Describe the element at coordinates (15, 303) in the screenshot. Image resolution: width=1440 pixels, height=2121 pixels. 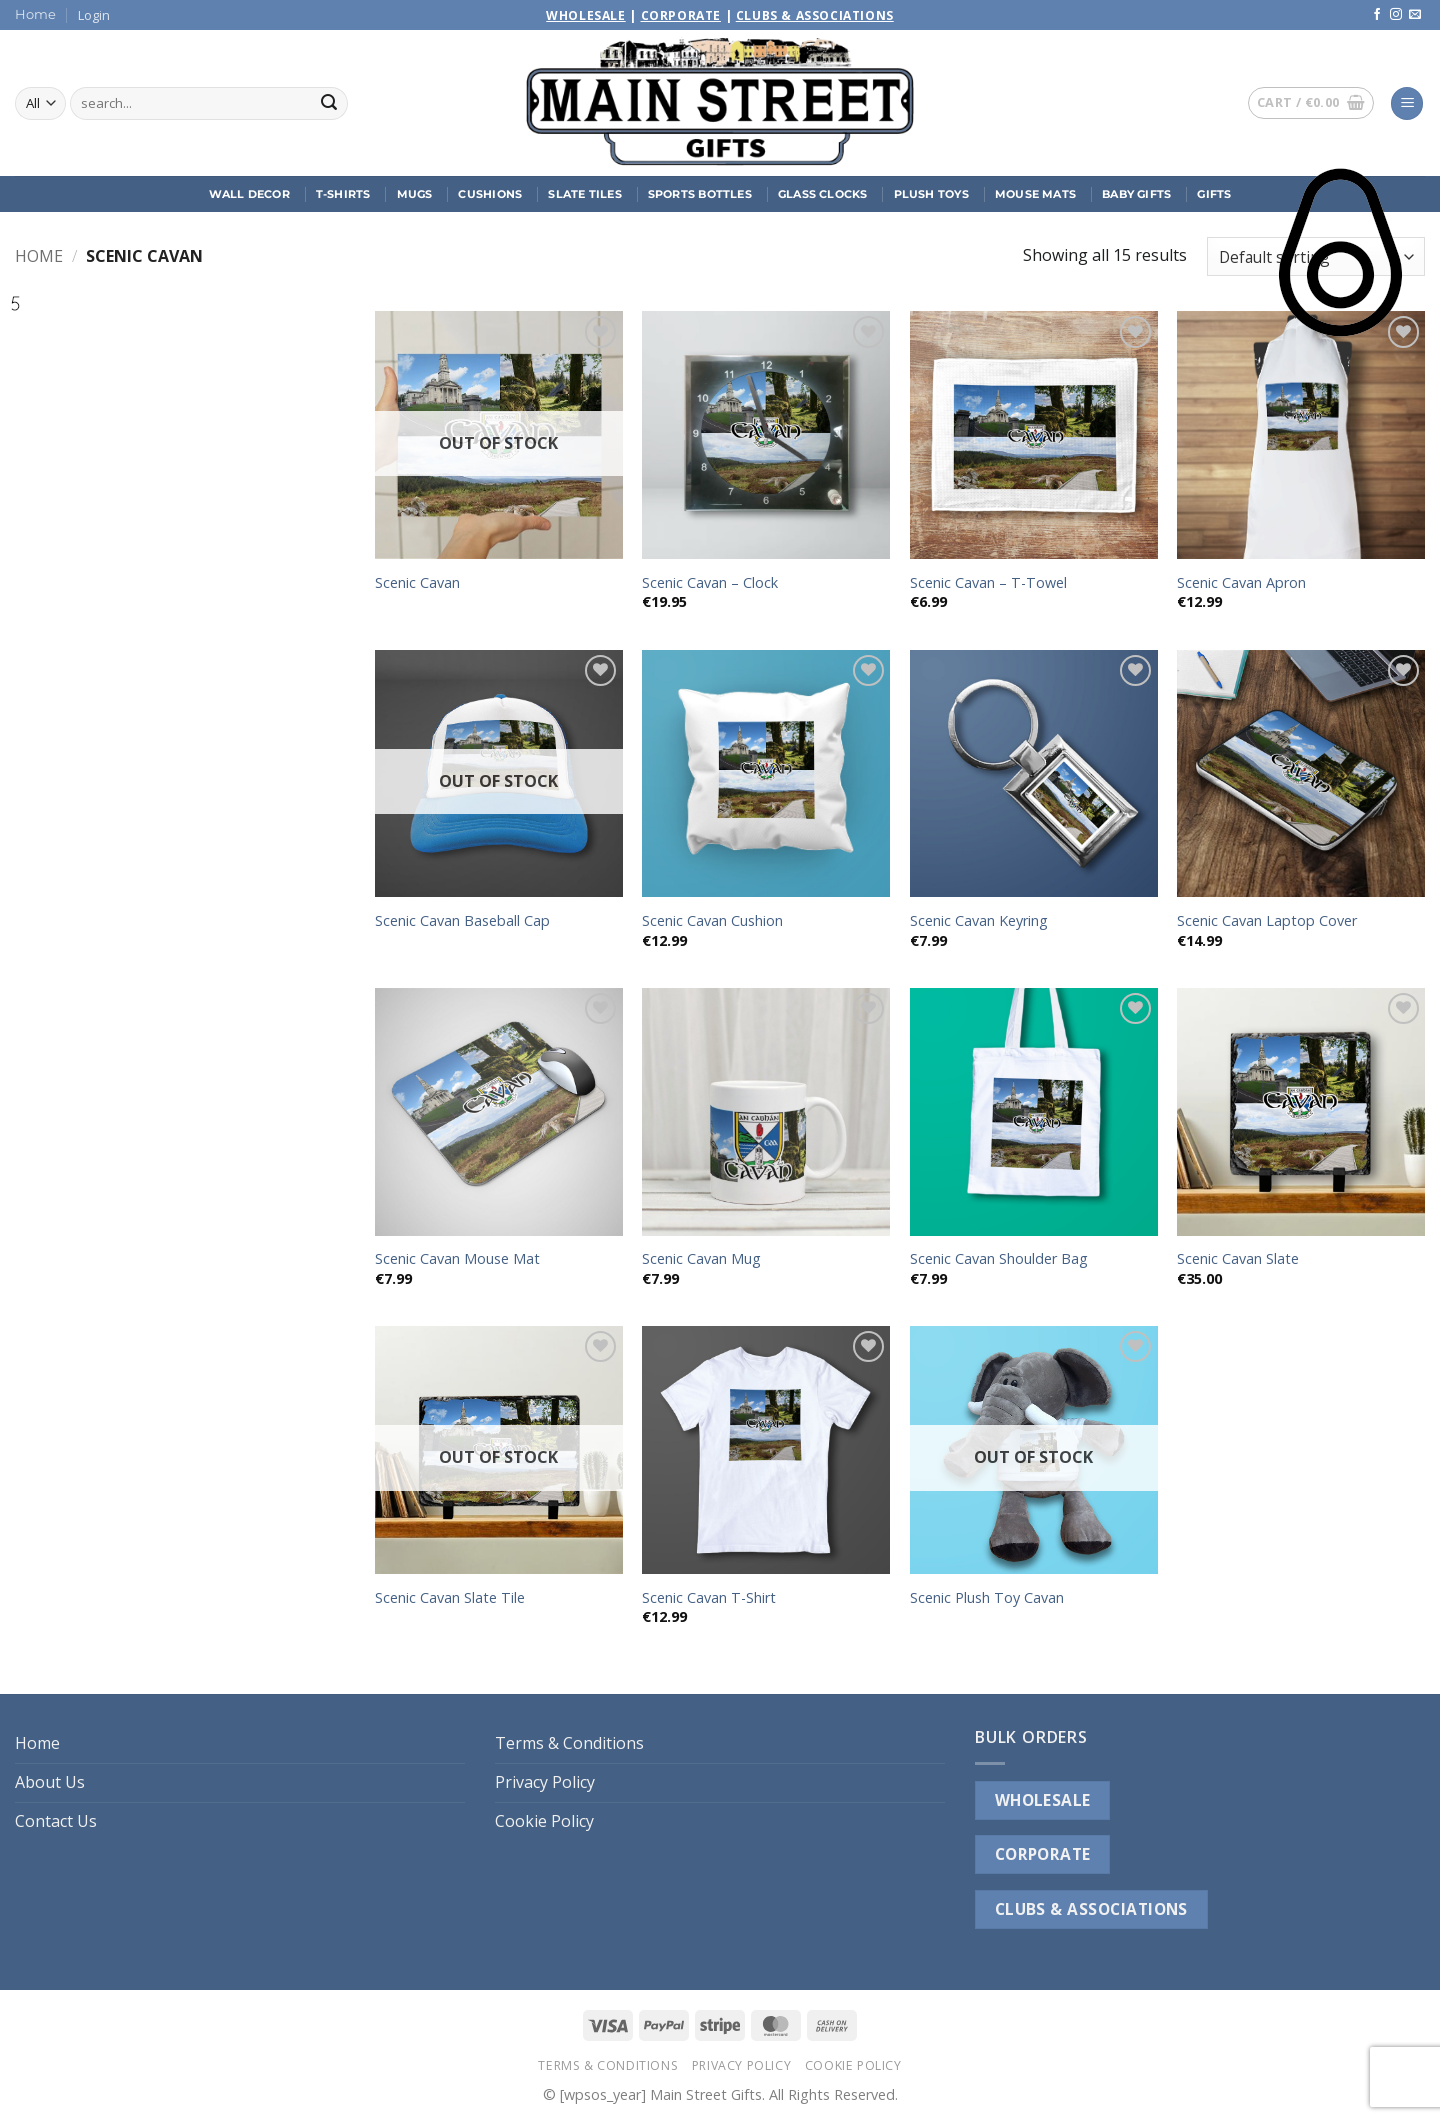
I see `indicates the number five in a list or sequence` at that location.